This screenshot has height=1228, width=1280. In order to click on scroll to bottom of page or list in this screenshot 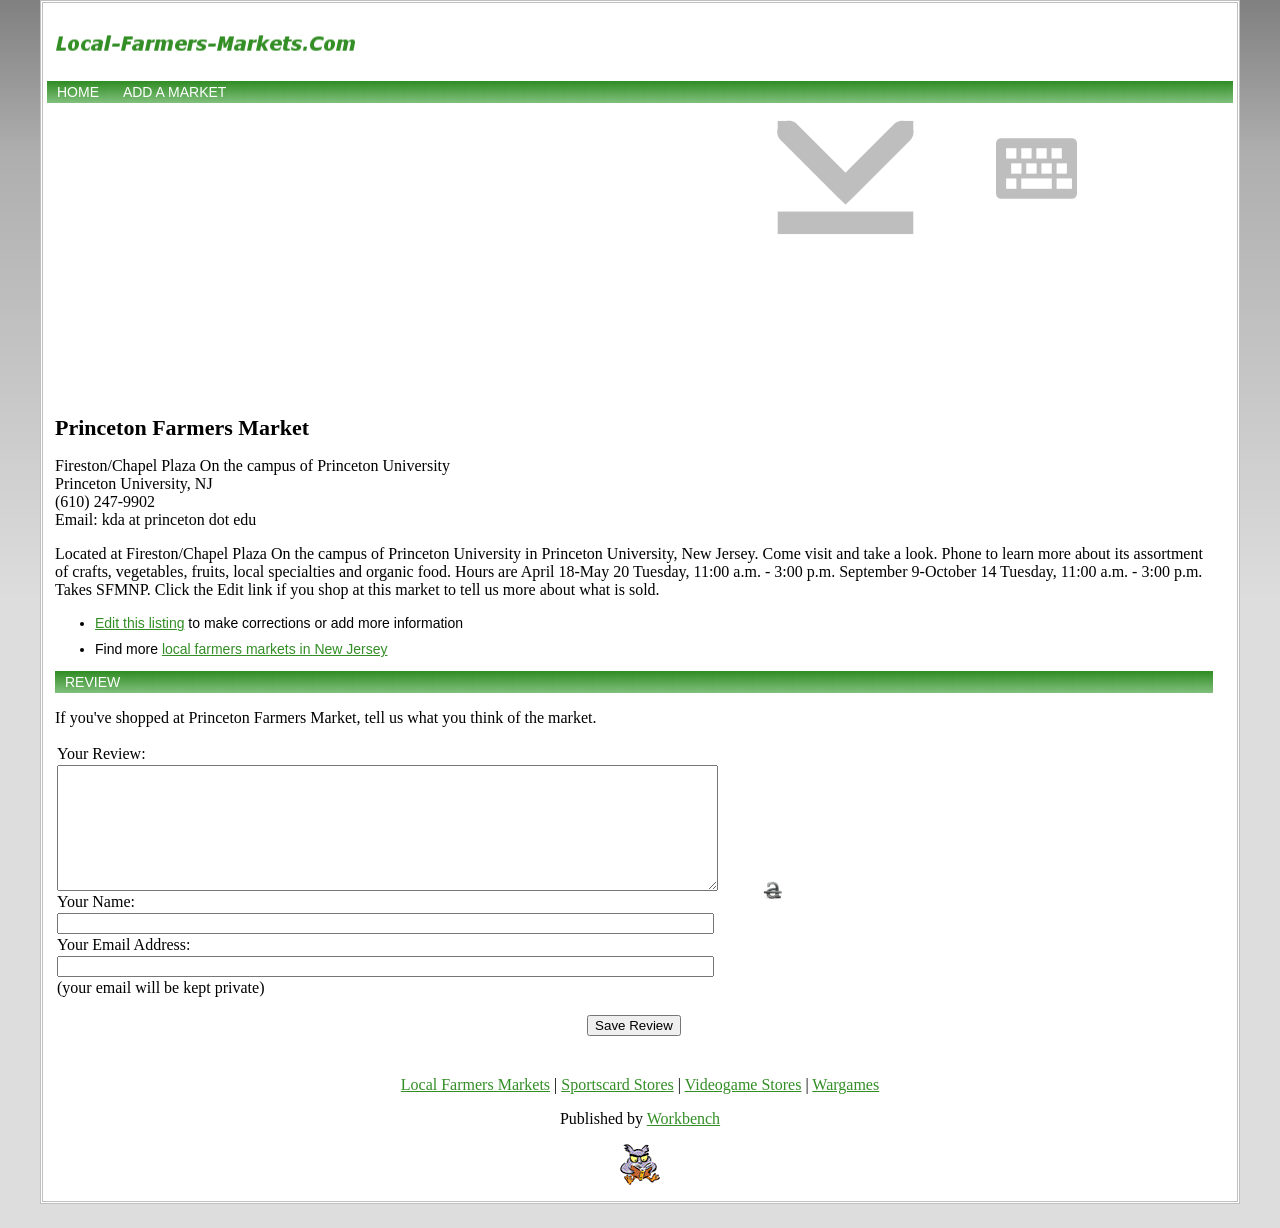, I will do `click(845, 177)`.